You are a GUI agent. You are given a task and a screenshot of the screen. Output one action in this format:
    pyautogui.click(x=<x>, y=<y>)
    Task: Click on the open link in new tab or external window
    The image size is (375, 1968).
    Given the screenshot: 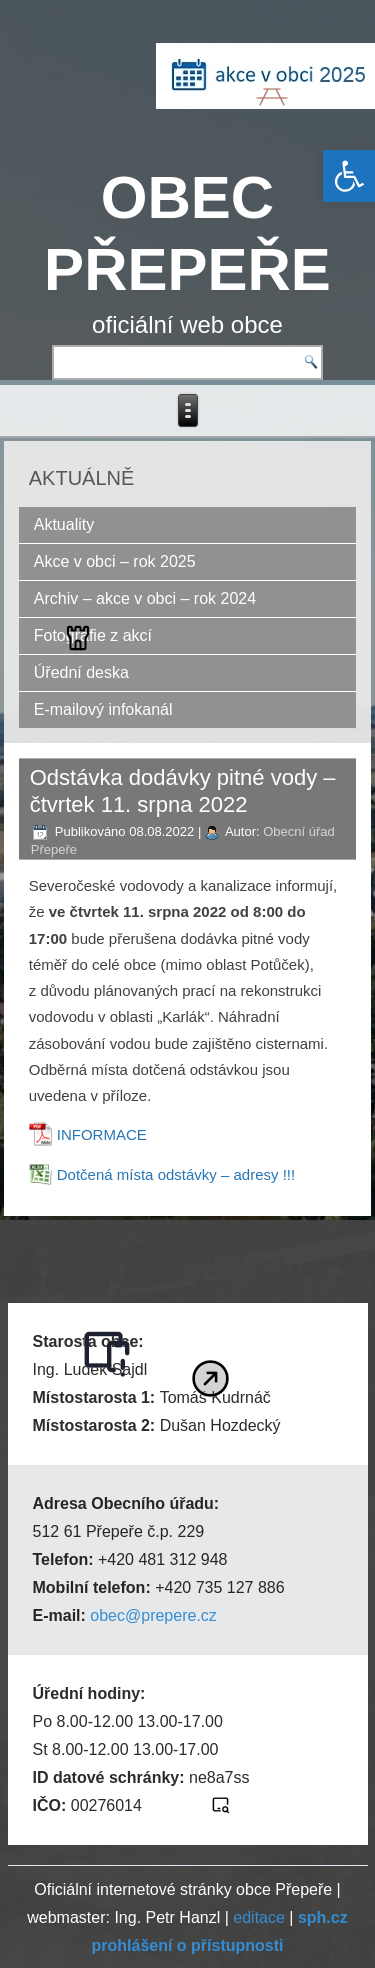 What is the action you would take?
    pyautogui.click(x=210, y=1378)
    